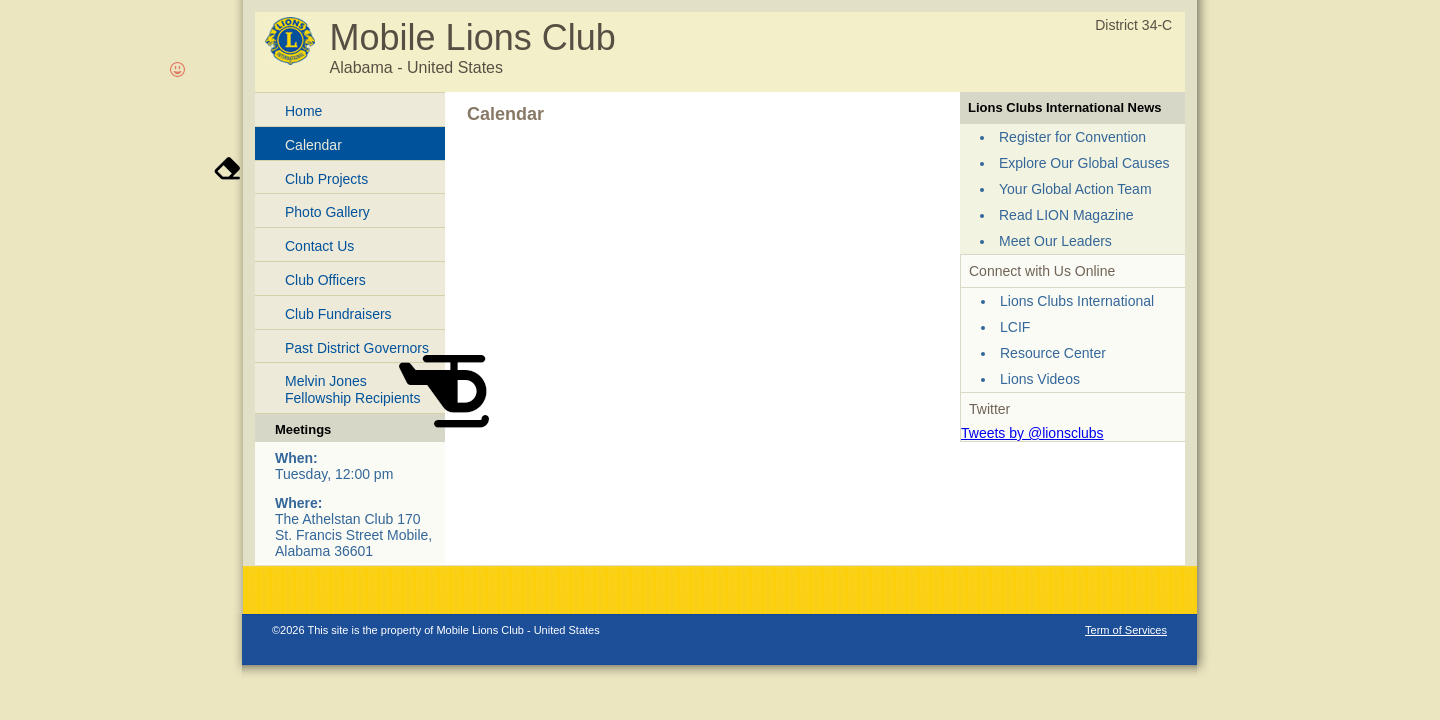 This screenshot has width=1440, height=720. Describe the element at coordinates (444, 390) in the screenshot. I see `helicopter transportation option` at that location.